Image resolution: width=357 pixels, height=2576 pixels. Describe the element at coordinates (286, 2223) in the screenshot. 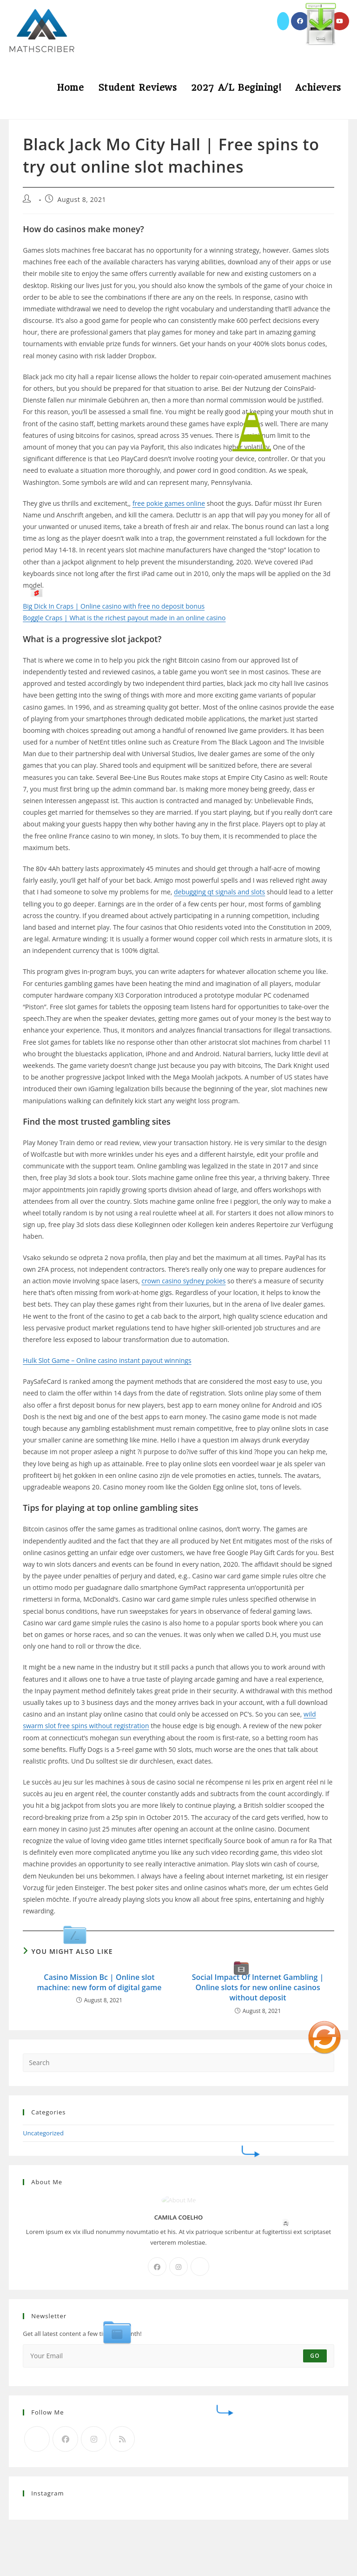

I see `an iMelody audio file` at that location.